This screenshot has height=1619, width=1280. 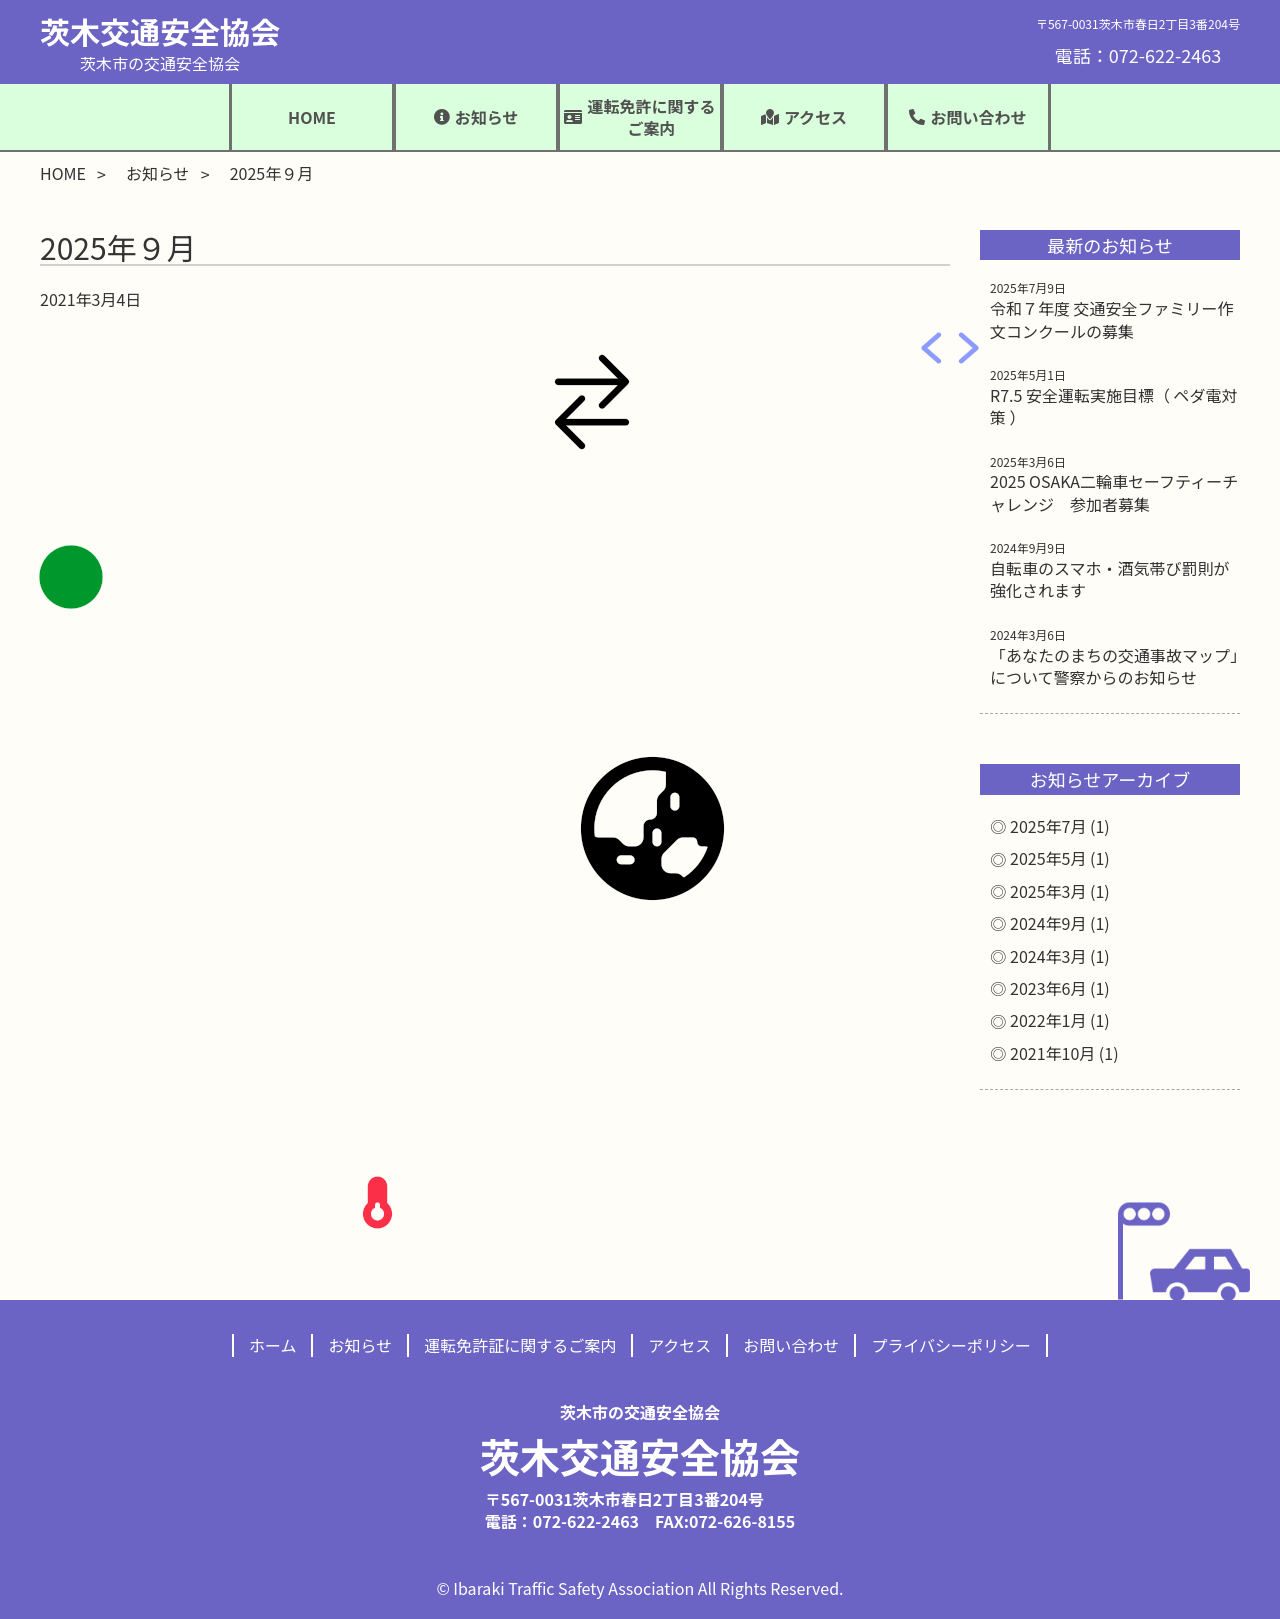 I want to click on select or mark an item, so click(x=71, y=577).